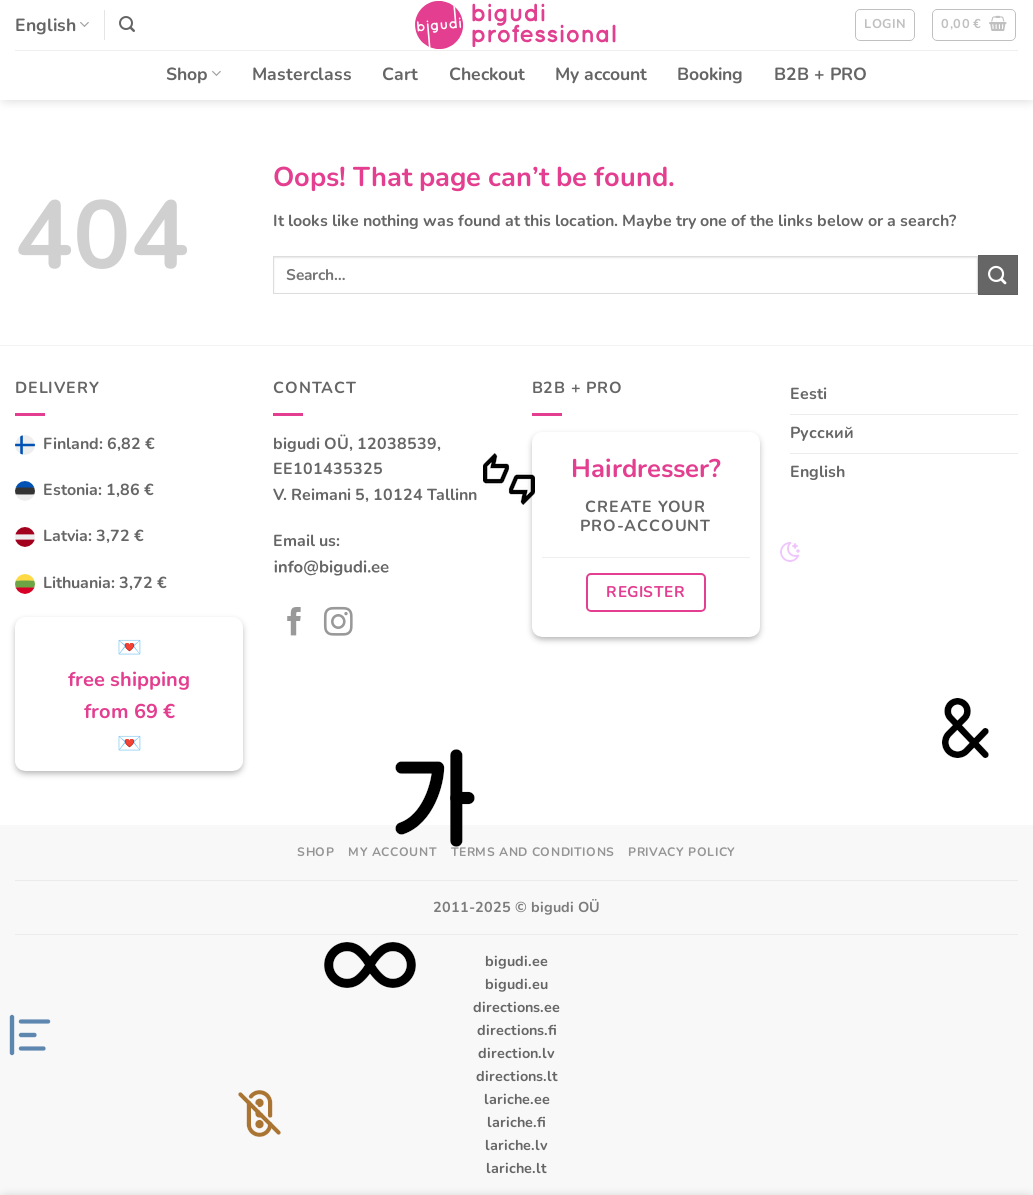 The image size is (1033, 1195). I want to click on toggle dark mode or night theme, so click(790, 552).